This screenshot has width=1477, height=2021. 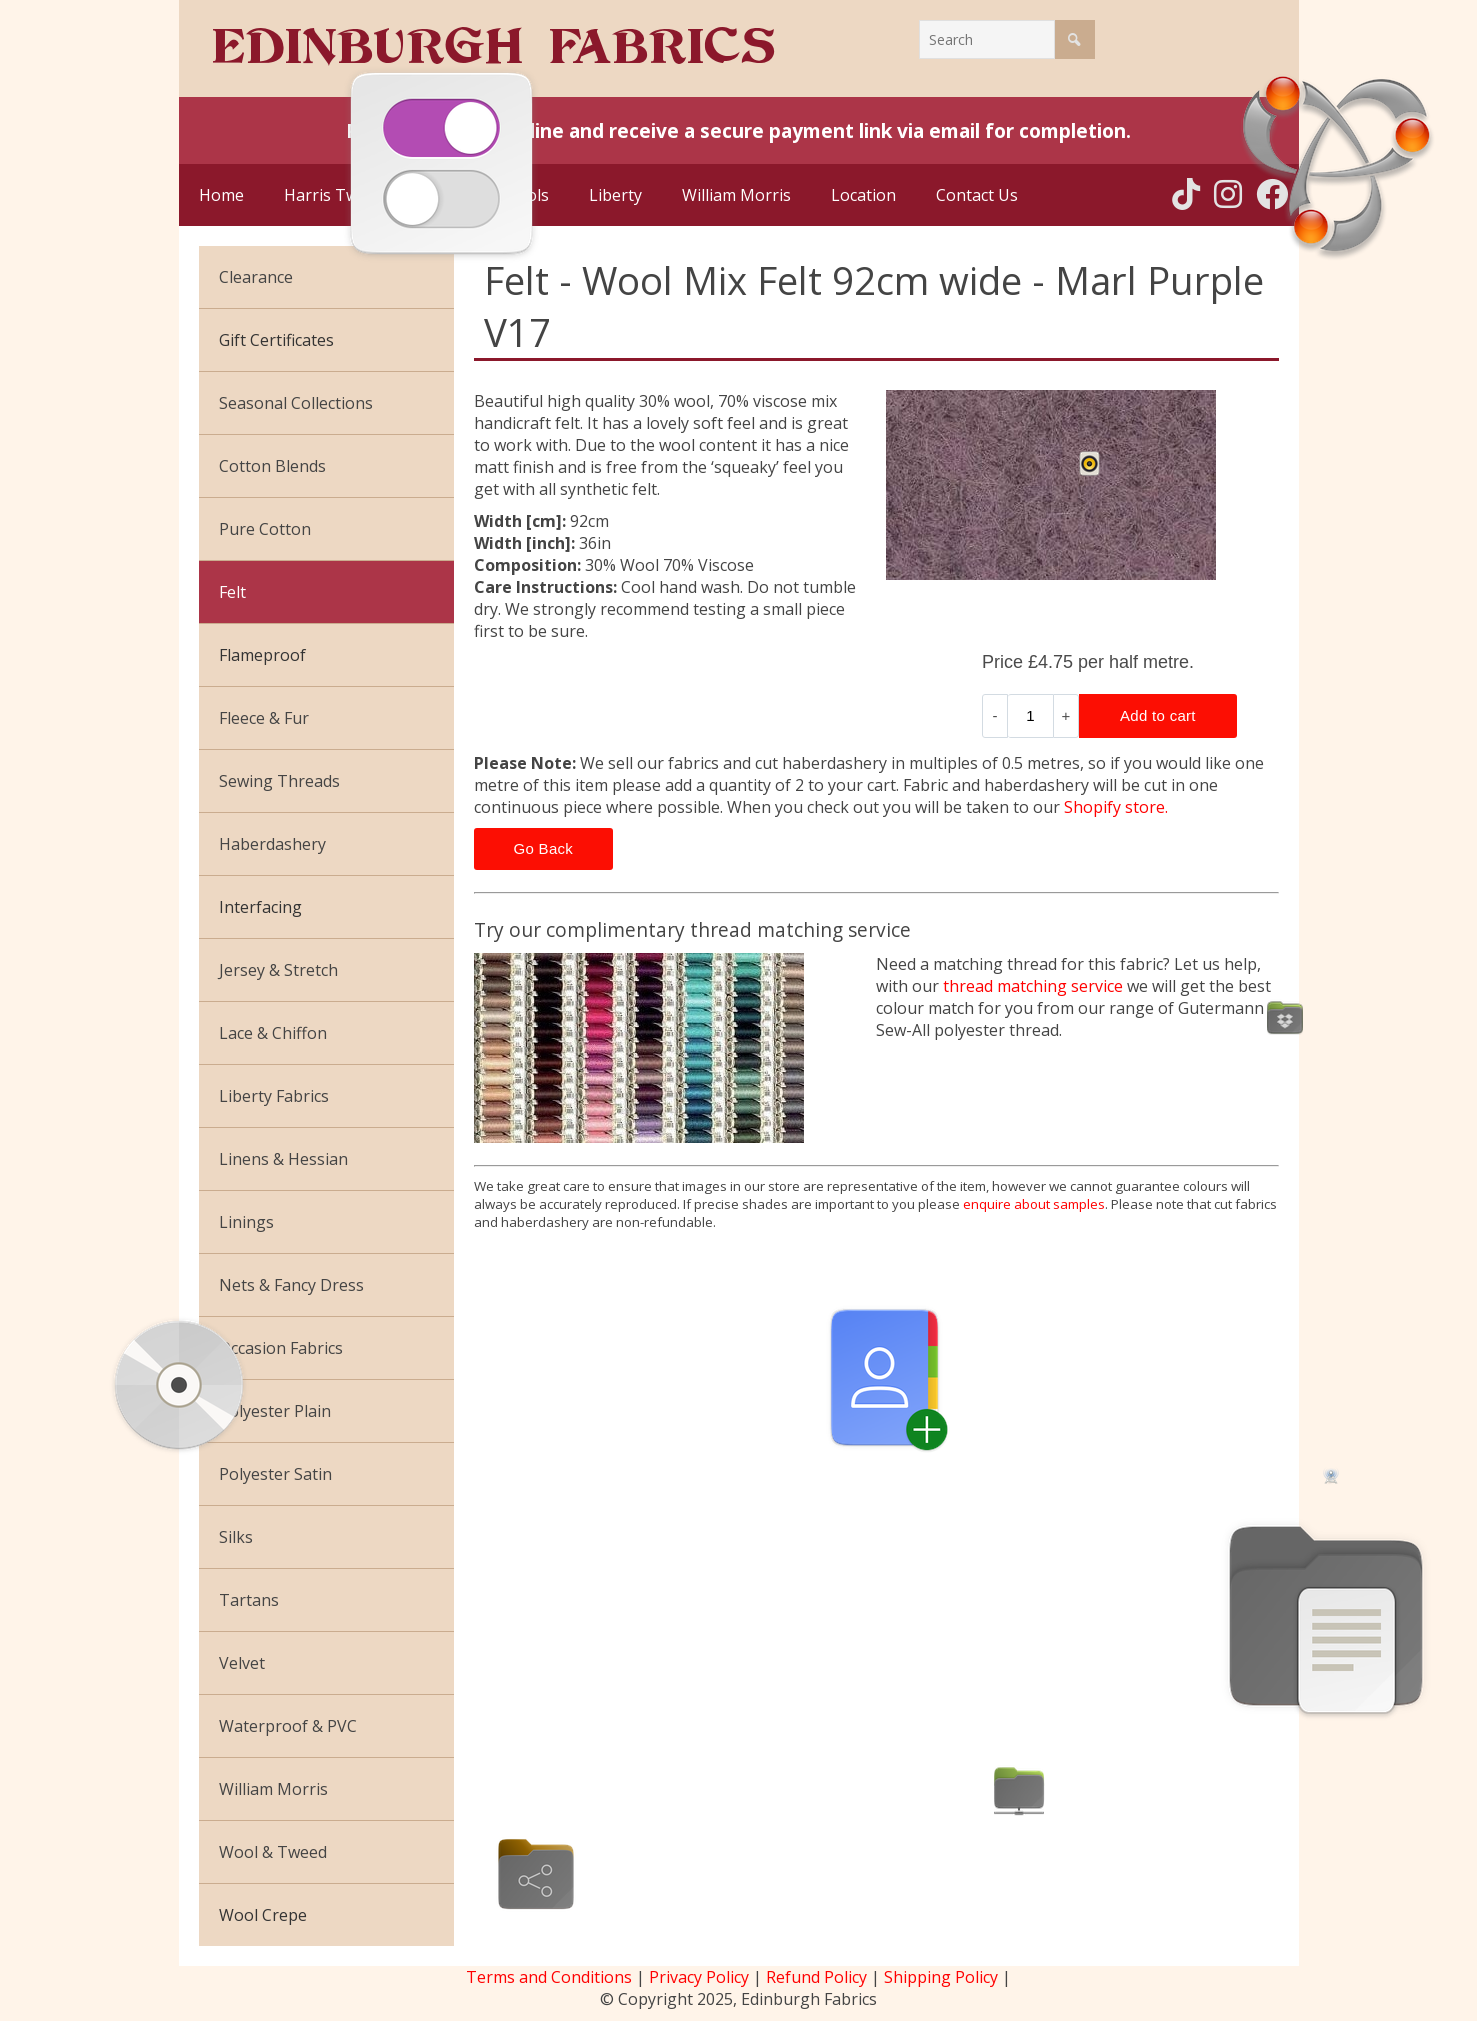 What do you see at coordinates (1089, 463) in the screenshot?
I see `access system sound settings` at bounding box center [1089, 463].